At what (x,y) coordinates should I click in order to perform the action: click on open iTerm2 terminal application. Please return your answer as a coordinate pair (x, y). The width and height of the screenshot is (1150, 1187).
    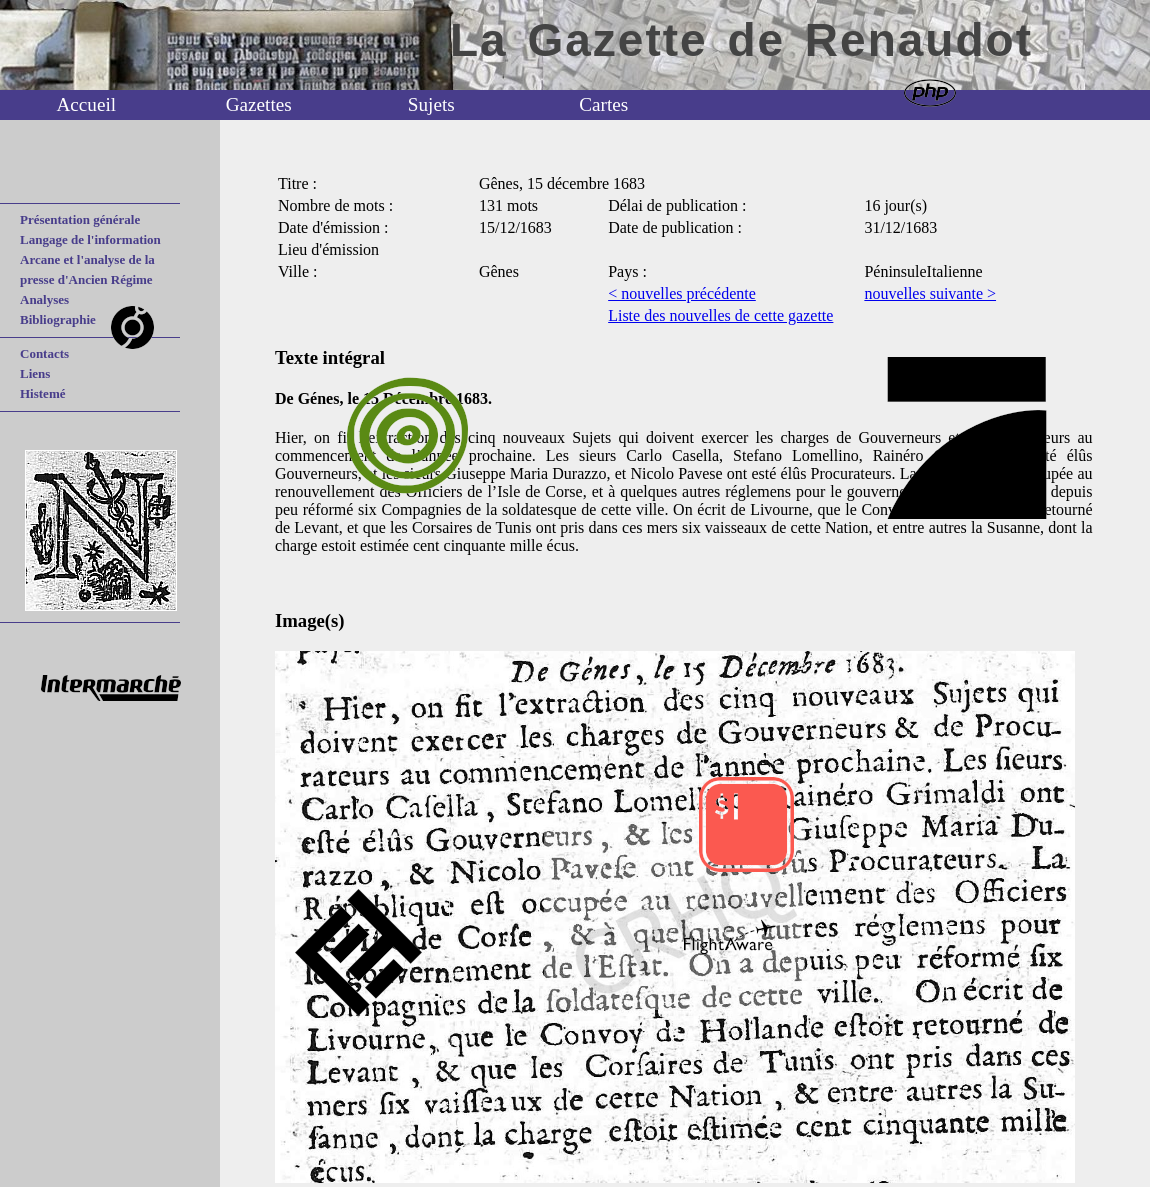
    Looking at the image, I should click on (746, 824).